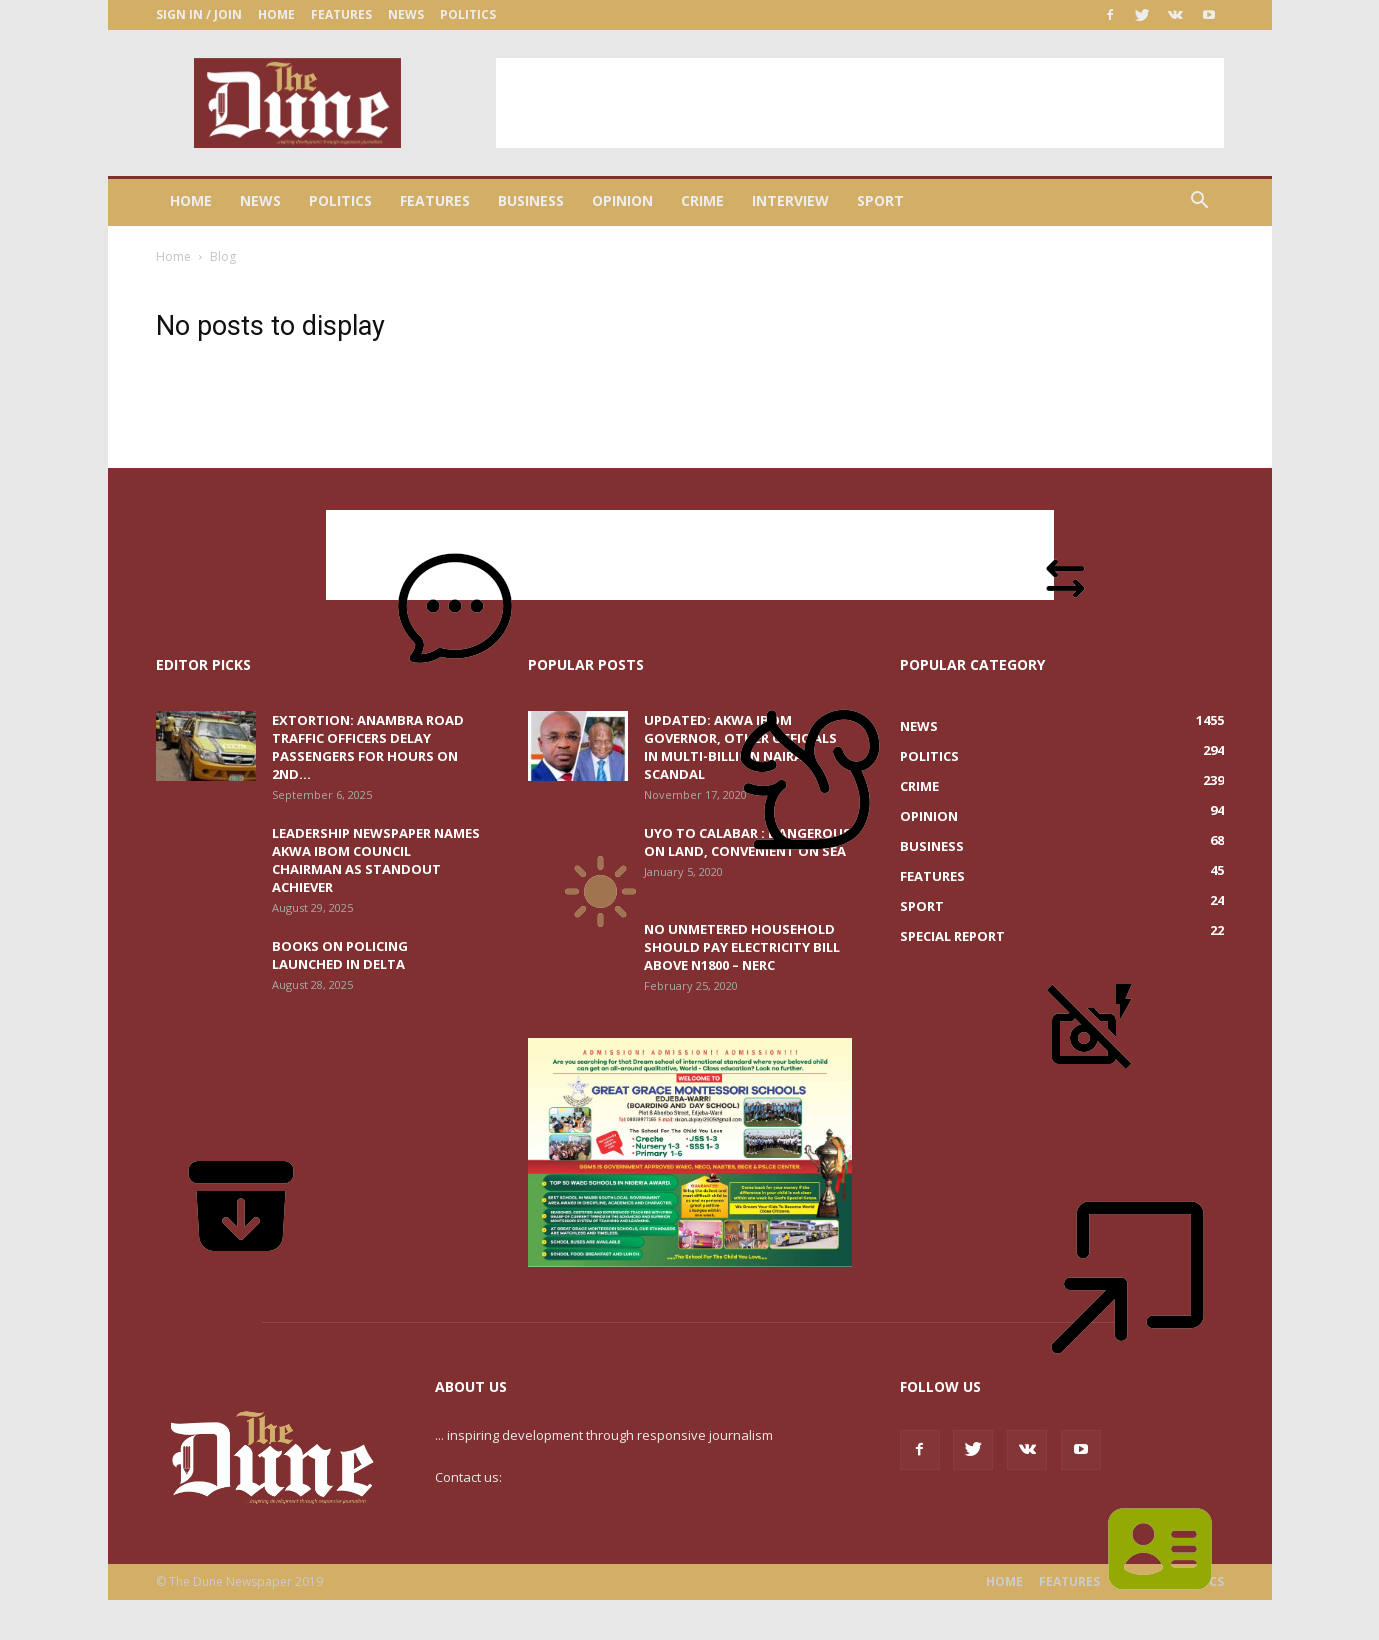 This screenshot has height=1640, width=1379. Describe the element at coordinates (1065, 578) in the screenshot. I see `swap or exchange items` at that location.